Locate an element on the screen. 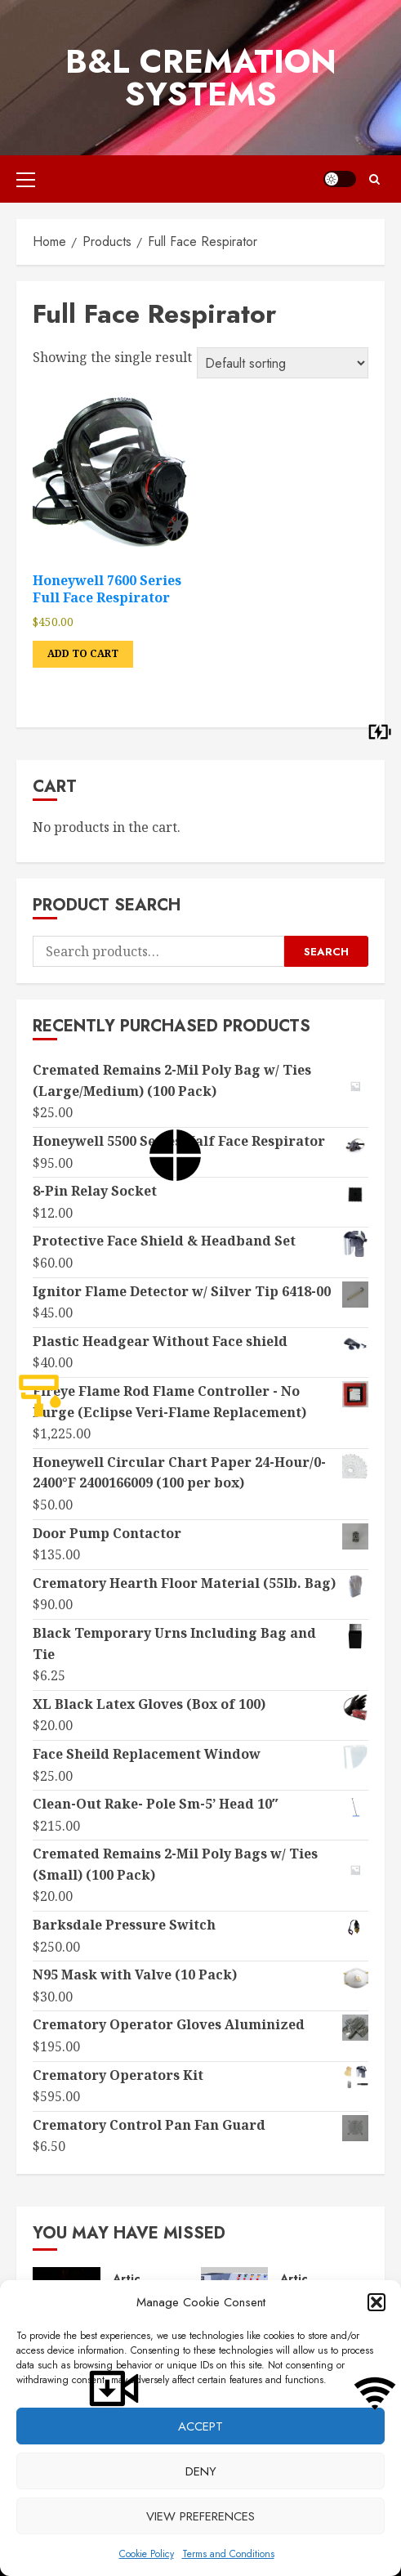  access painting or drawing tools is located at coordinates (38, 1394).